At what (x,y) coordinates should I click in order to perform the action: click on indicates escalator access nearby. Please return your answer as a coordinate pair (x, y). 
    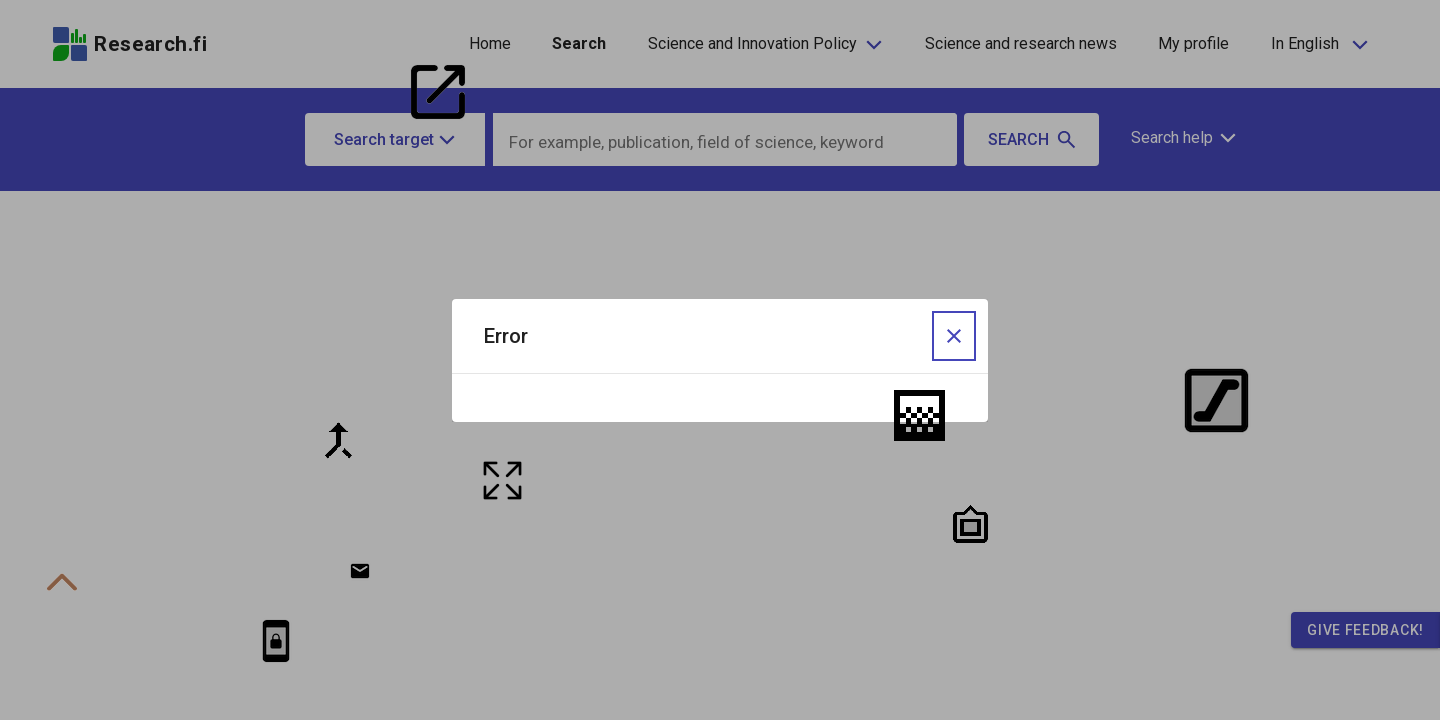
    Looking at the image, I should click on (1216, 400).